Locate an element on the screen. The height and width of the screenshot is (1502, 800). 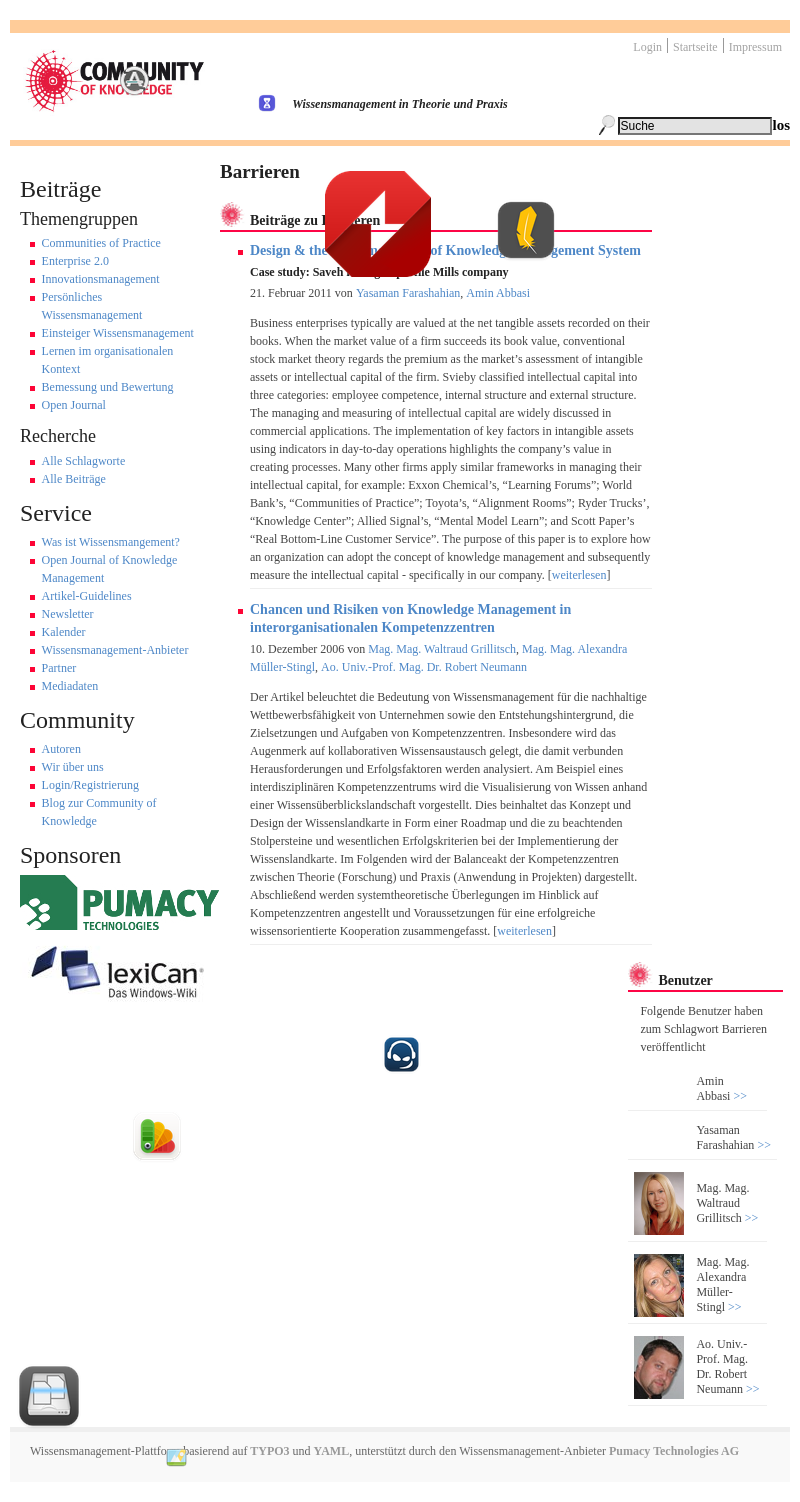
open TeamSpeak voice chat app is located at coordinates (401, 1054).